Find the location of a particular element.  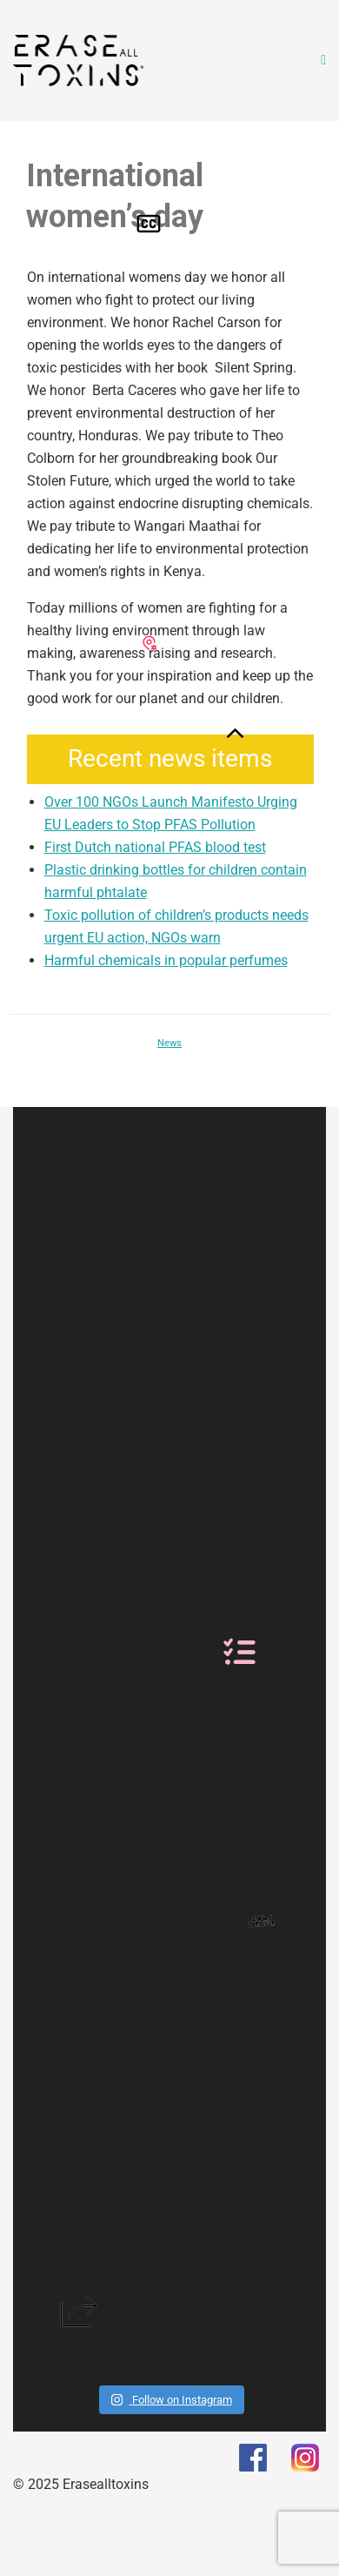

enable closed captions for video content is located at coordinates (149, 224).